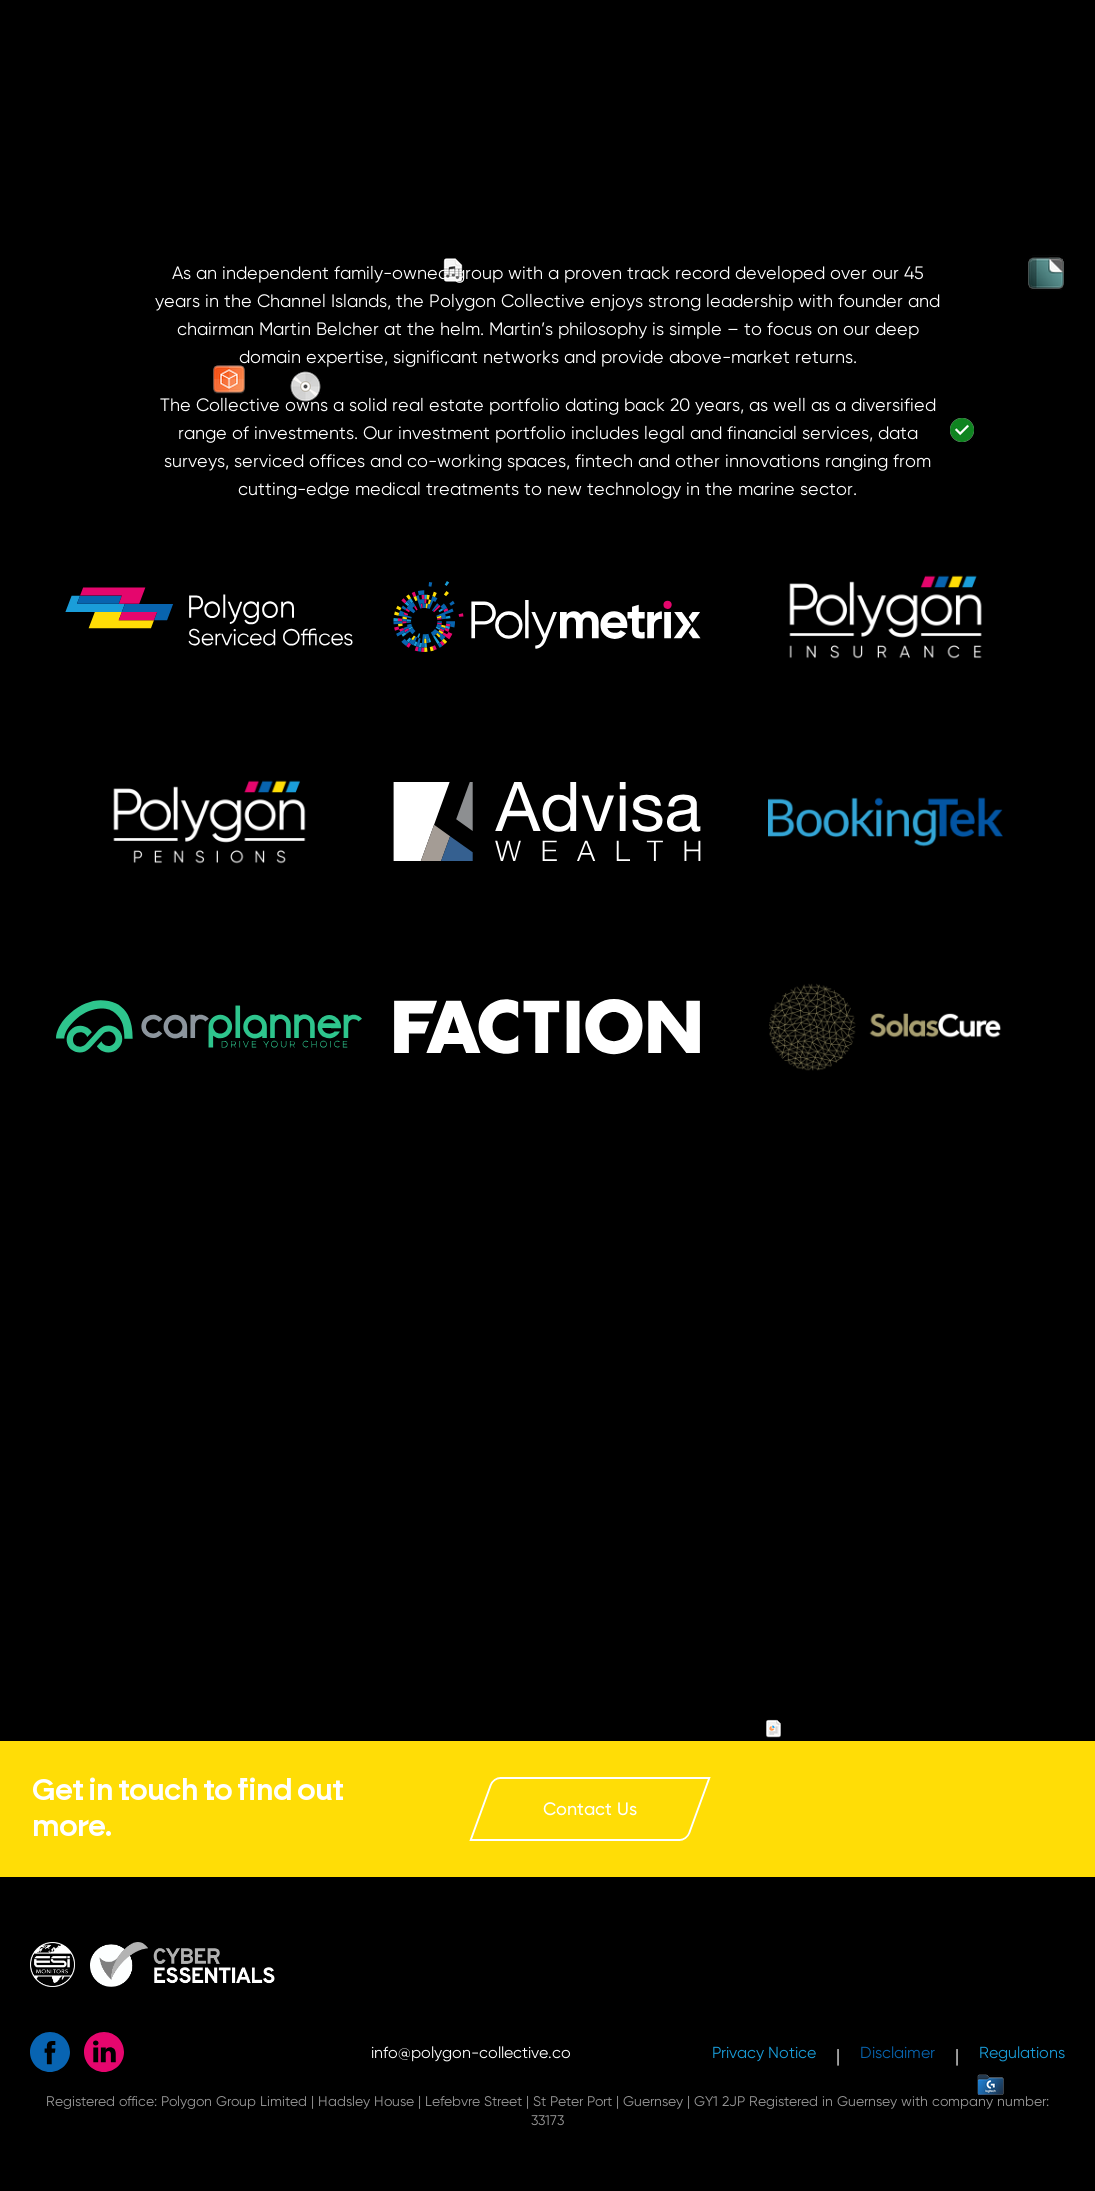 This screenshot has height=2191, width=1095. Describe the element at coordinates (990, 2085) in the screenshot. I see `open logitech software or driver files` at that location.